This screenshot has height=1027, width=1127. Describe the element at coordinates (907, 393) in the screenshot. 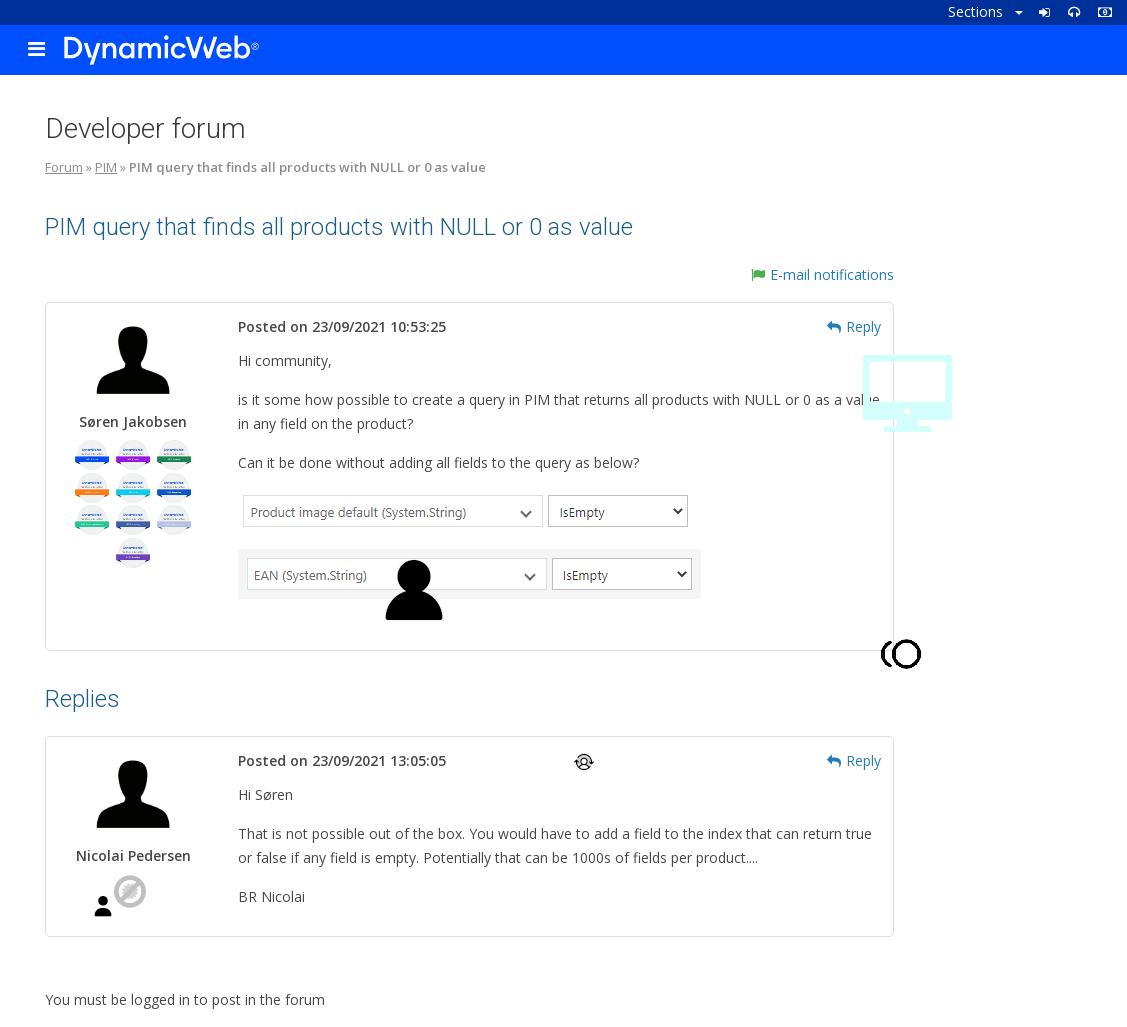

I see `switch to desktop view` at that location.